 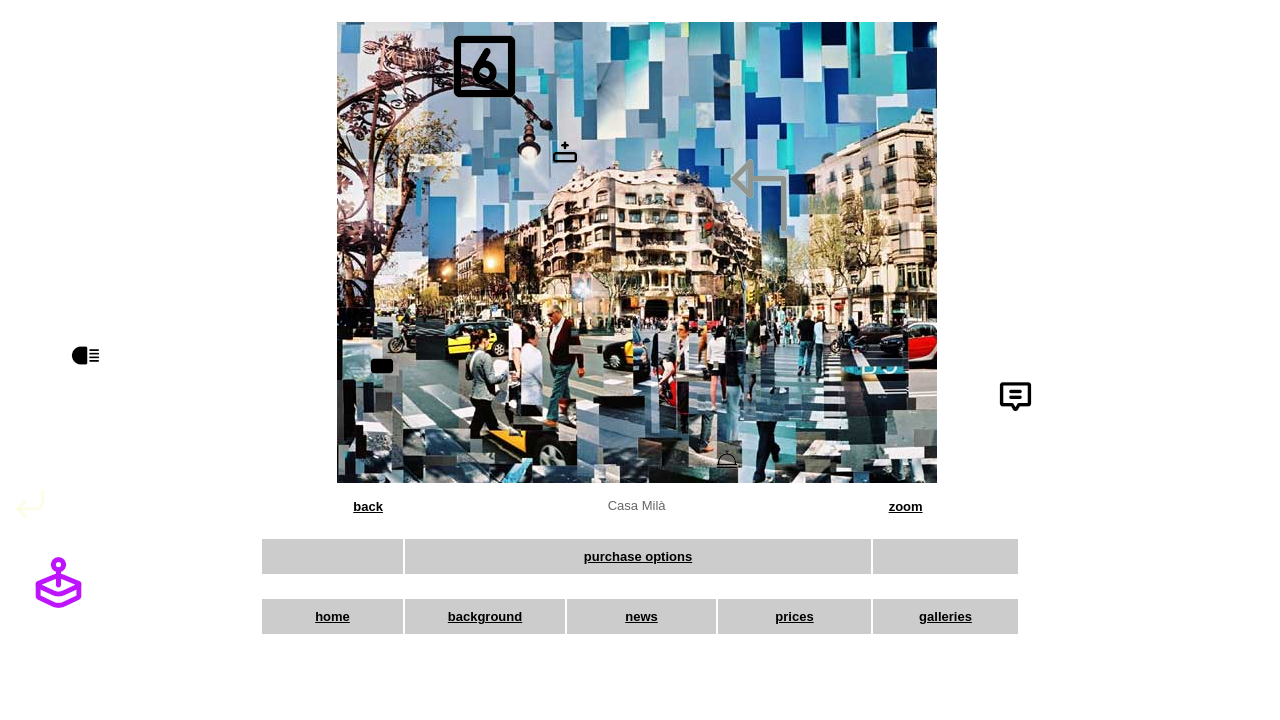 What do you see at coordinates (565, 152) in the screenshot?
I see `insert a new row above` at bounding box center [565, 152].